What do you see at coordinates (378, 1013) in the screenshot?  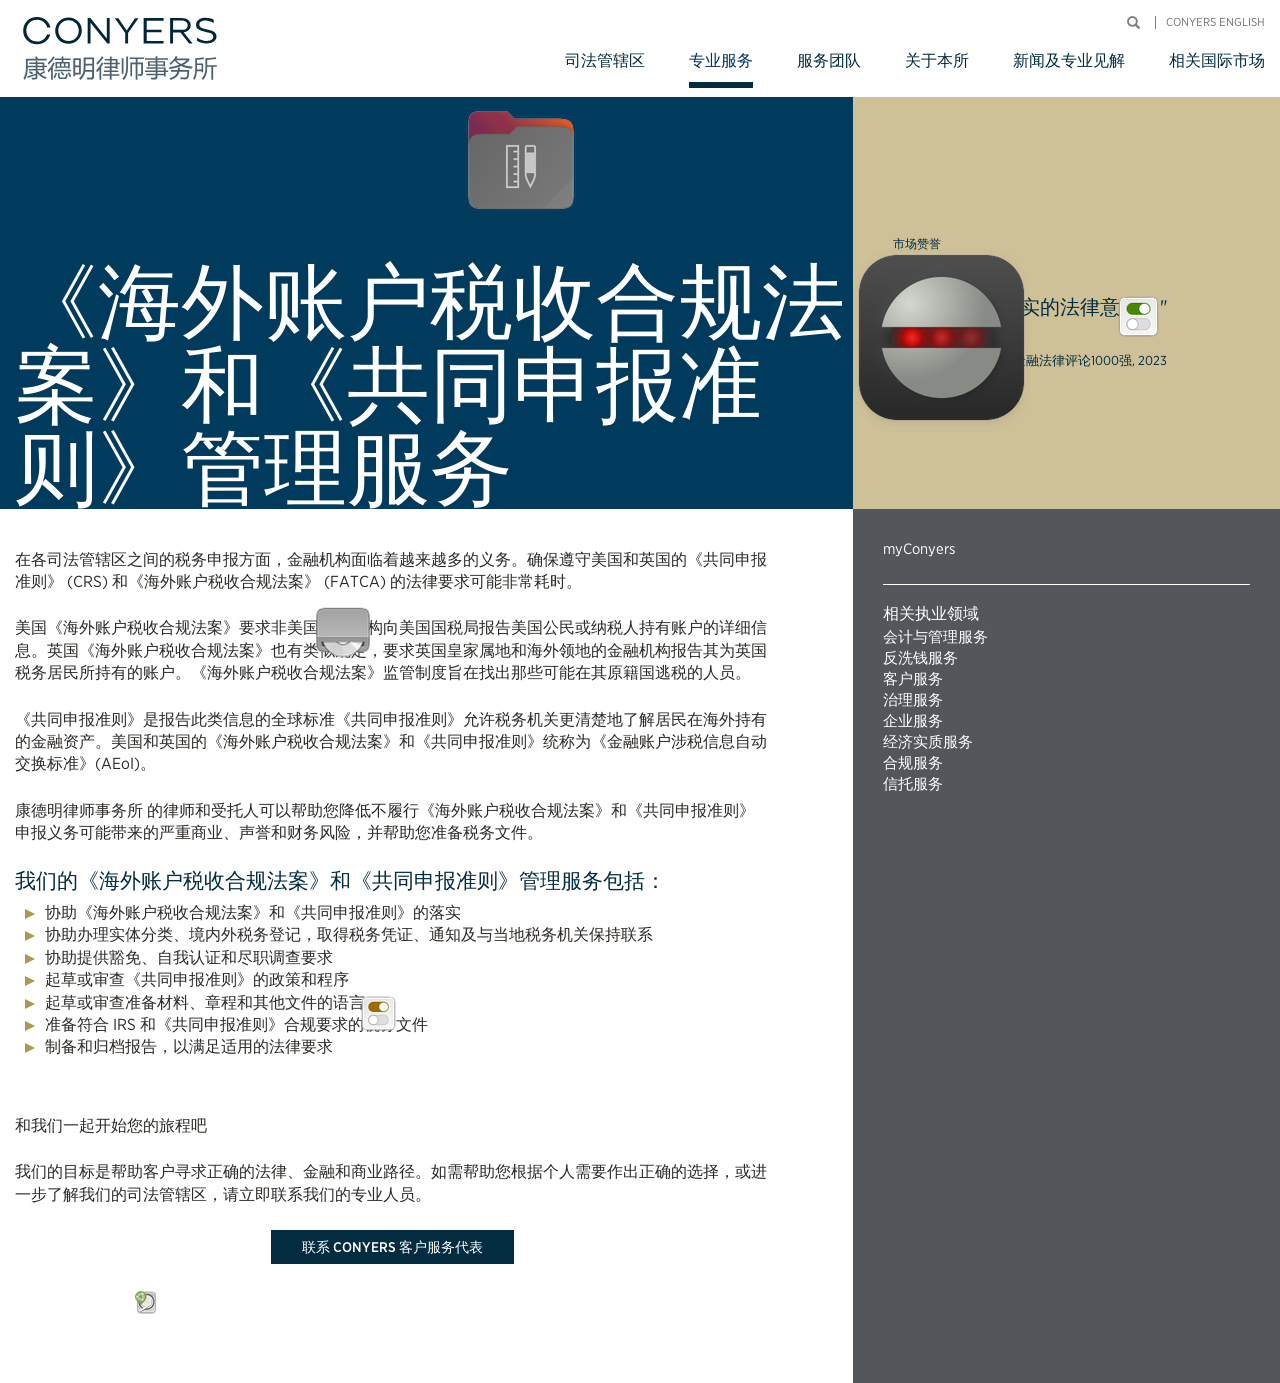 I see `open system settings or preferences` at bounding box center [378, 1013].